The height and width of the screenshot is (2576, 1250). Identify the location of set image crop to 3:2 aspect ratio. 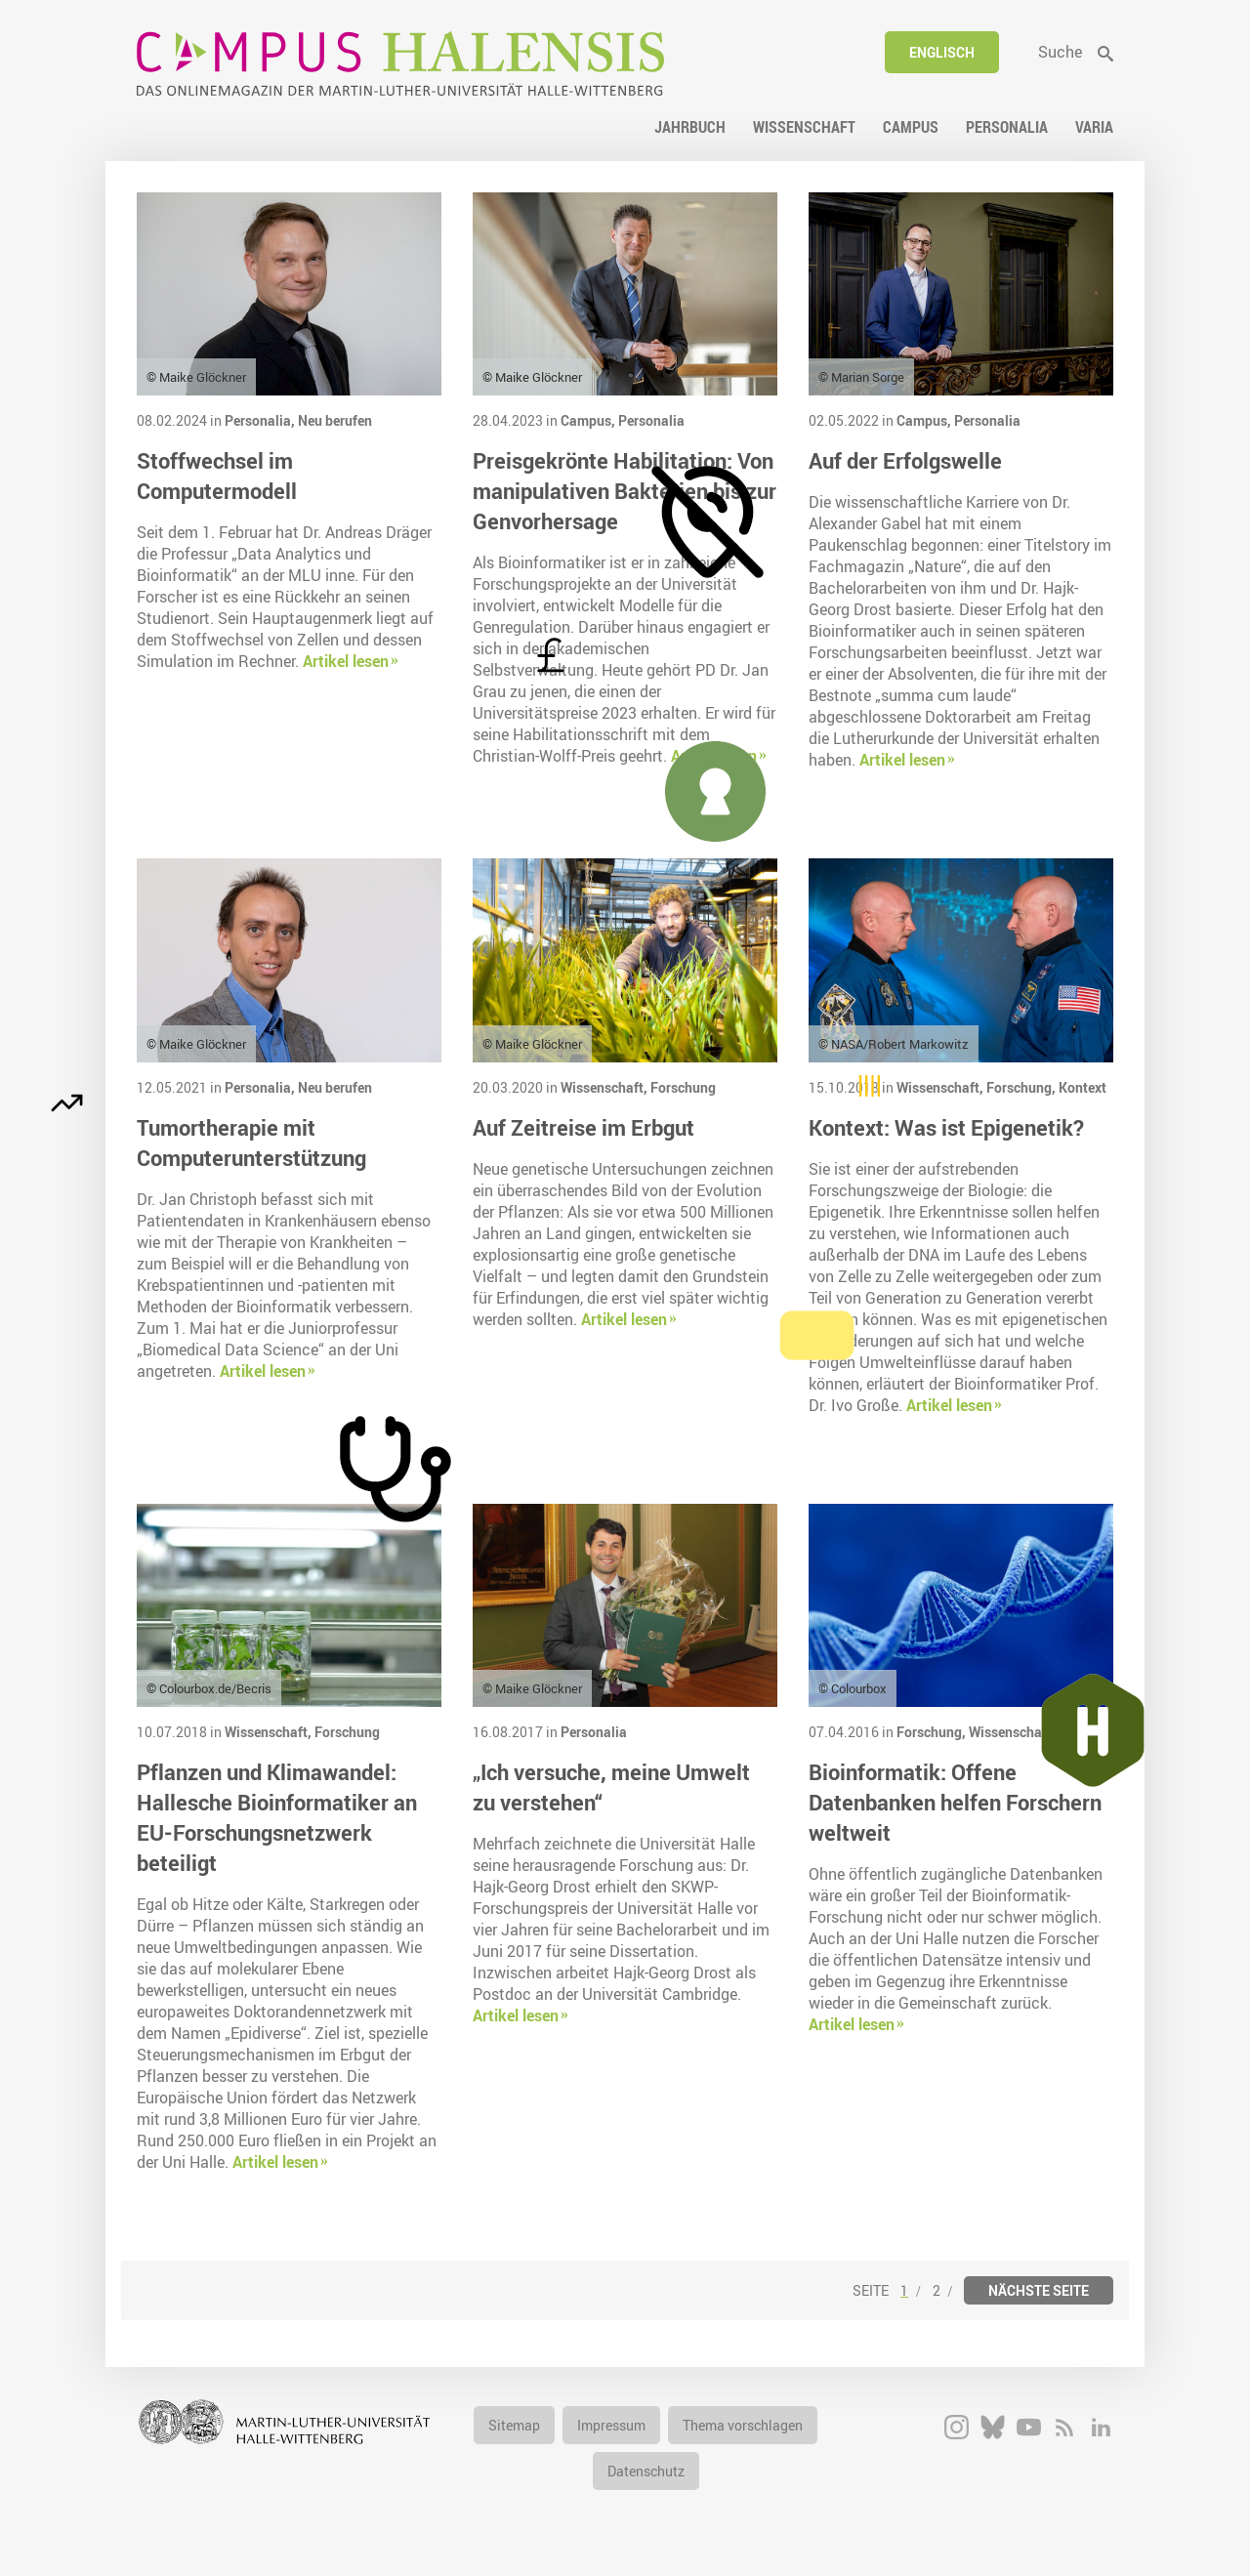
(816, 1335).